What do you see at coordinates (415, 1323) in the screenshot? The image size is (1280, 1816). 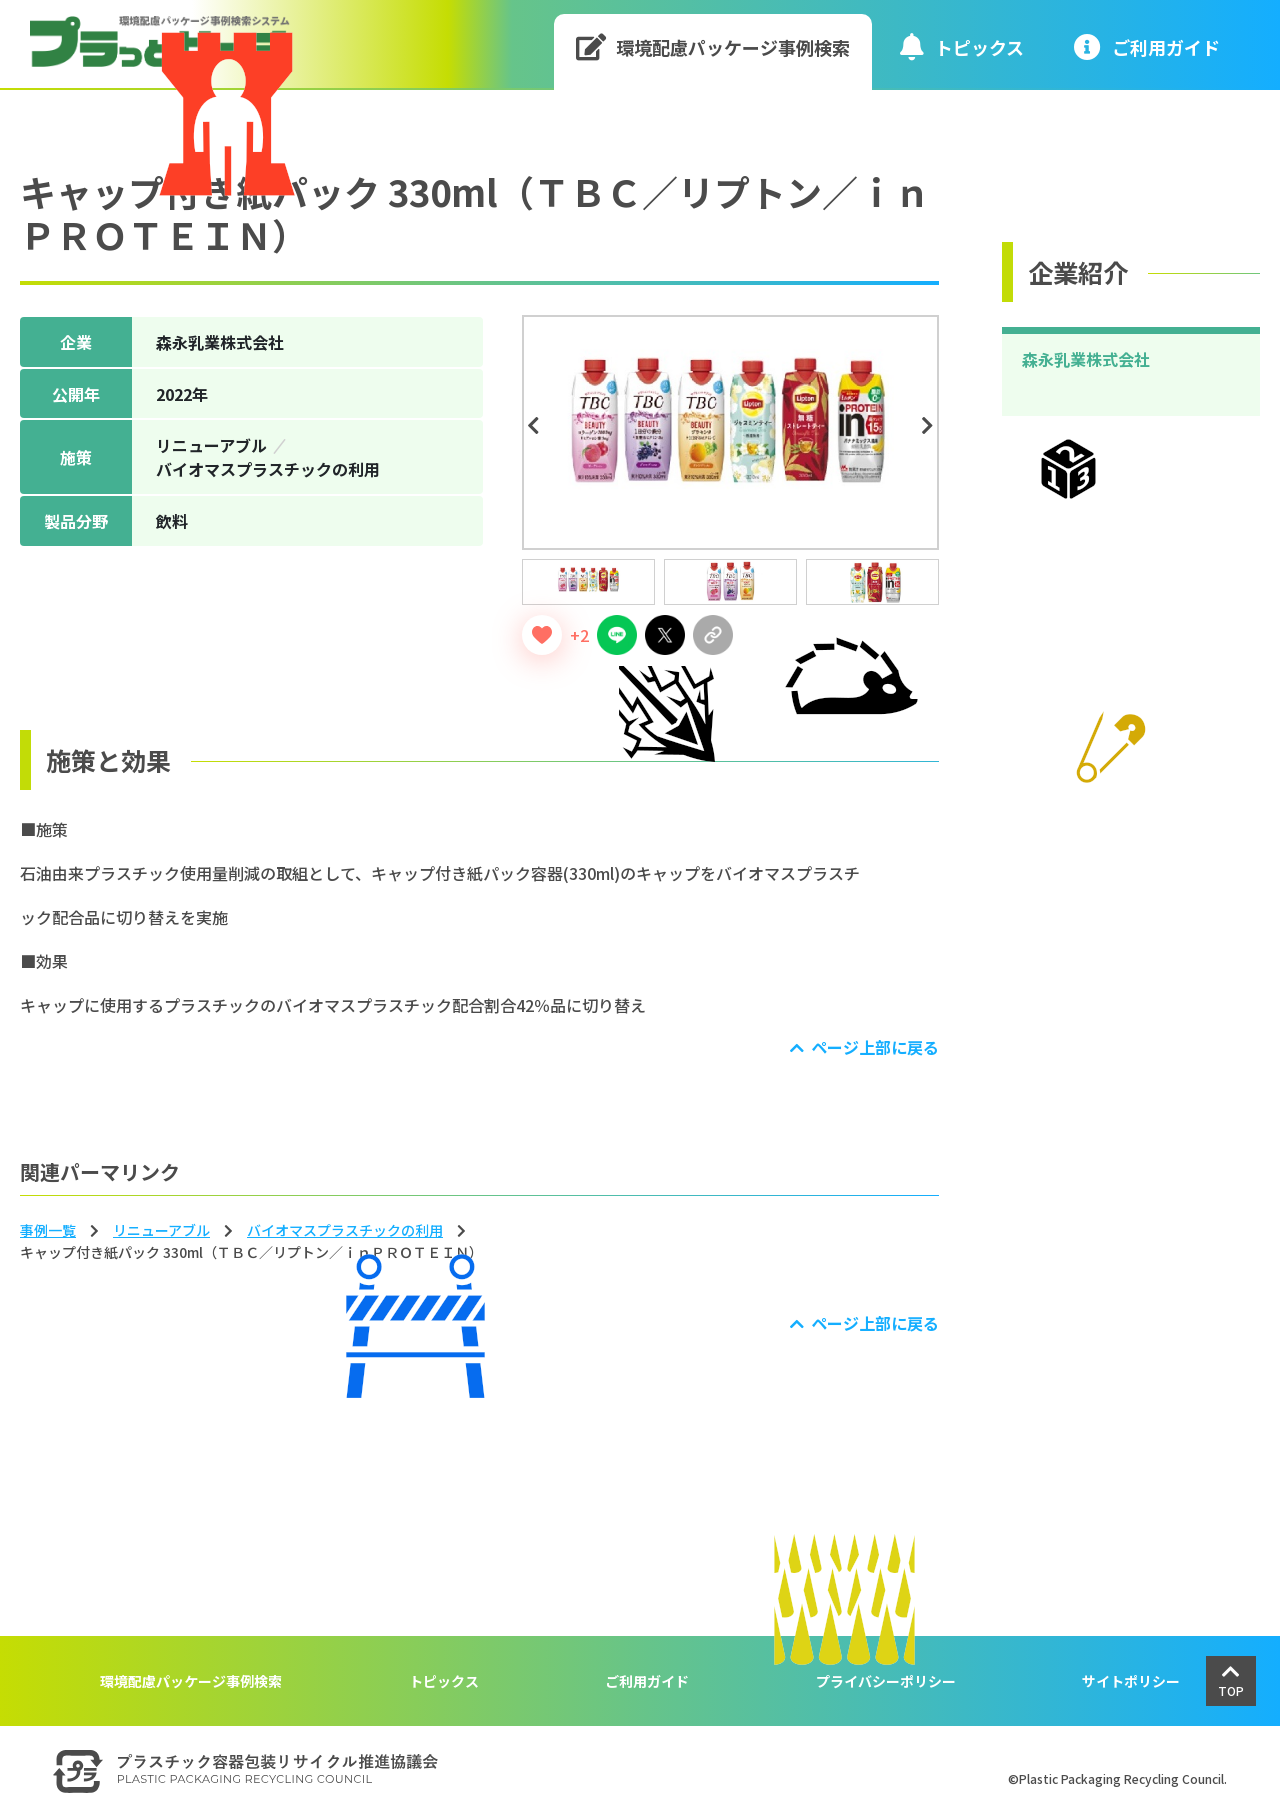 I see `indicates a blocked or restricted area` at bounding box center [415, 1323].